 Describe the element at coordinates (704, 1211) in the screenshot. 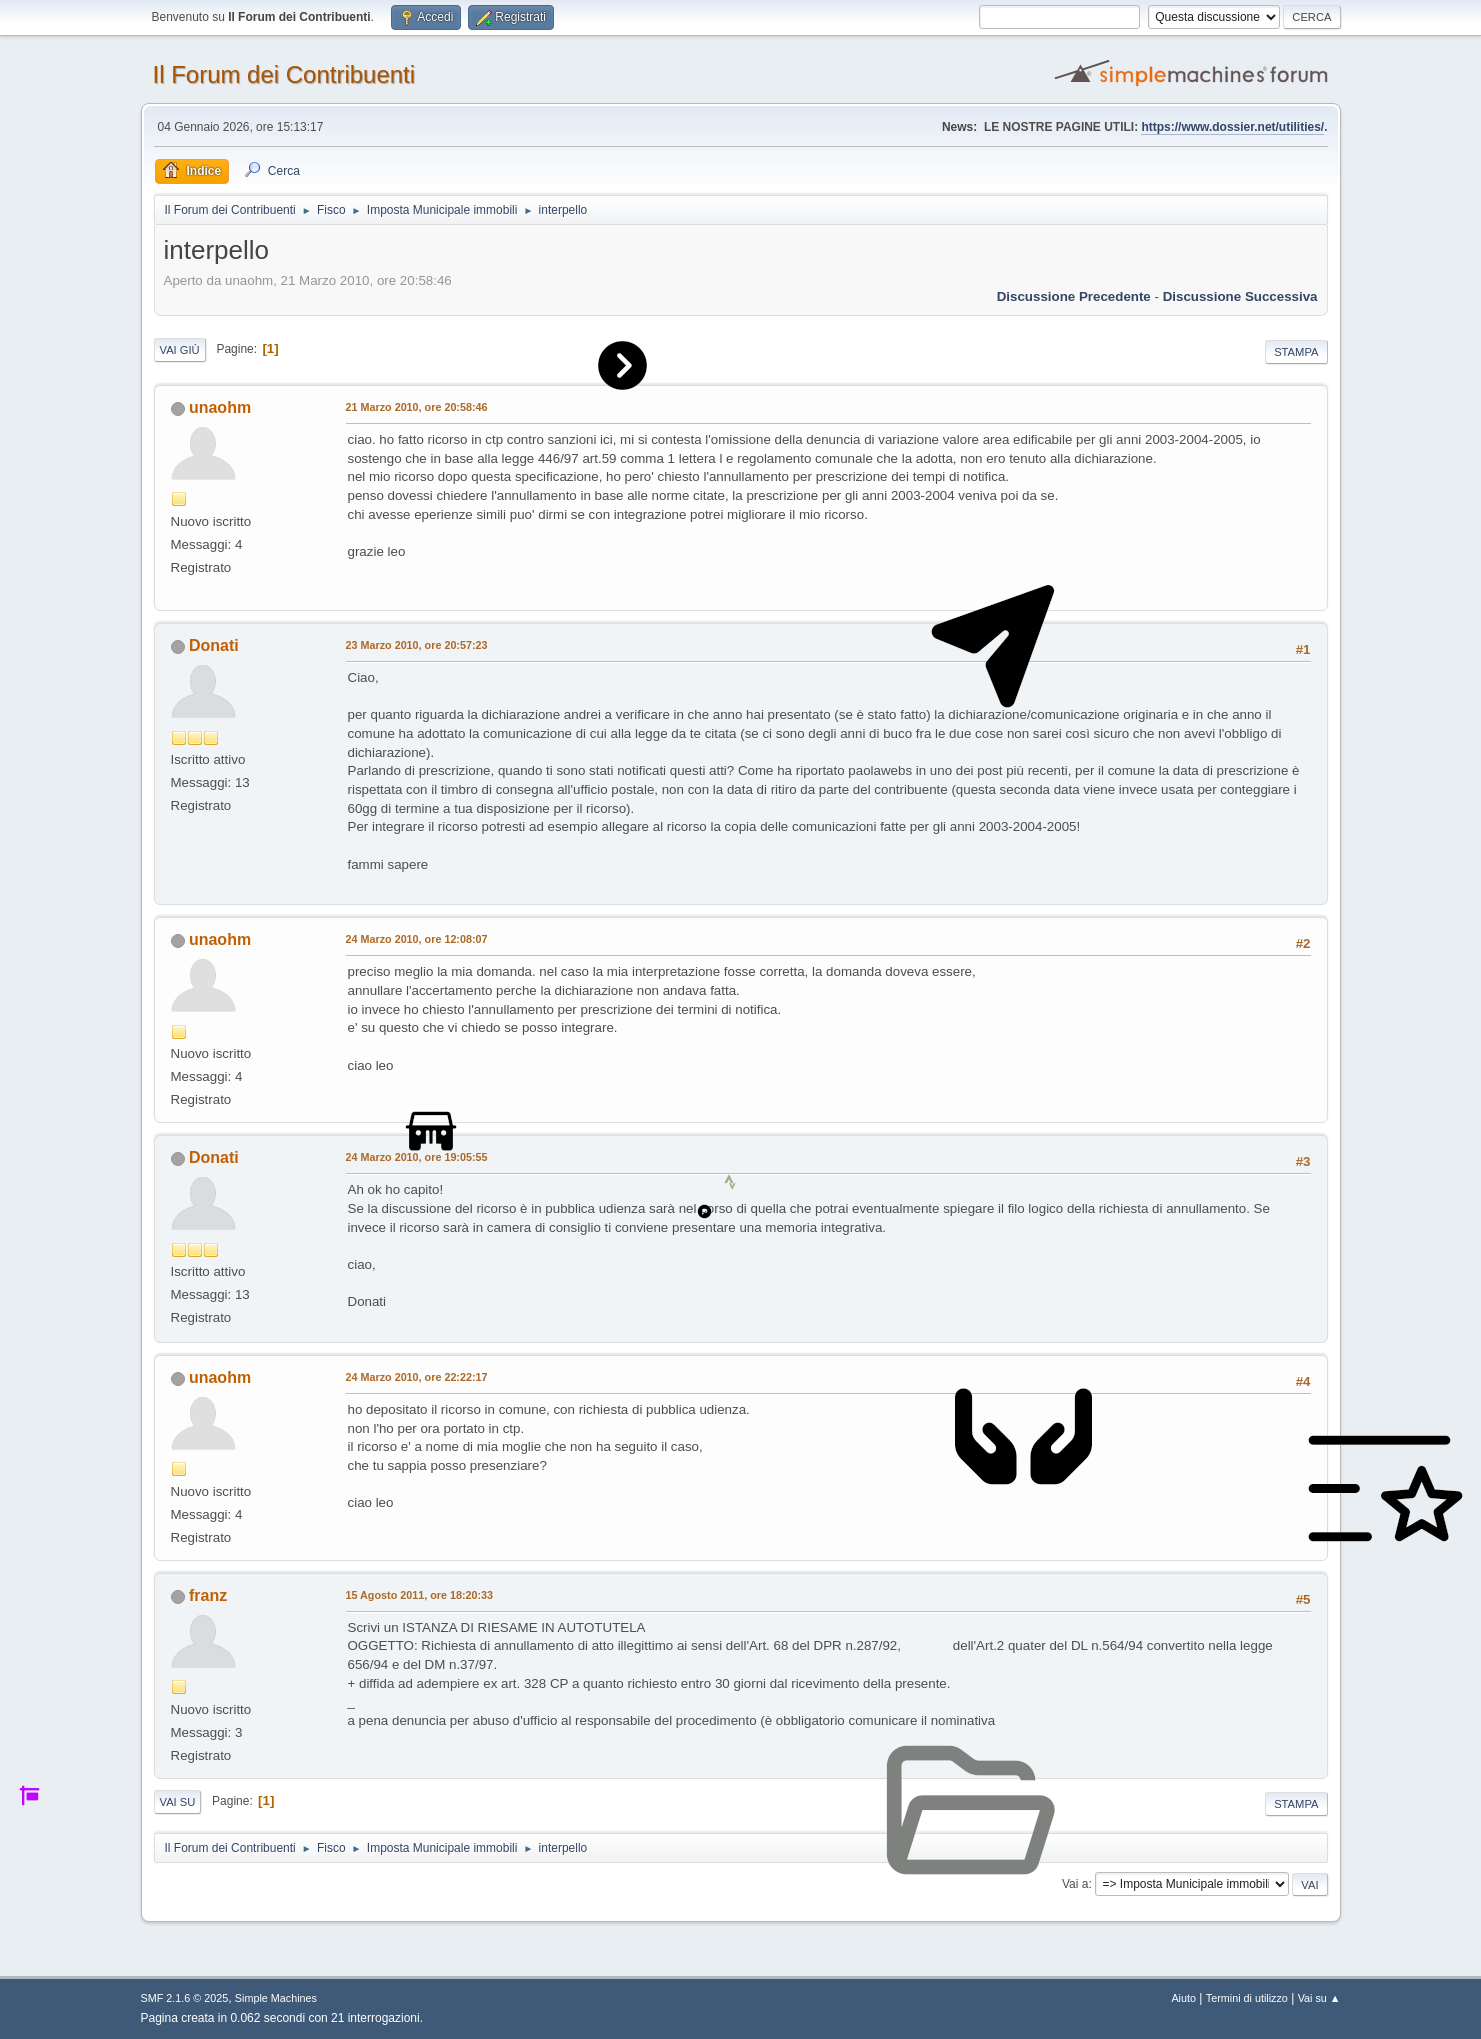

I see `open the pixelfed app` at that location.